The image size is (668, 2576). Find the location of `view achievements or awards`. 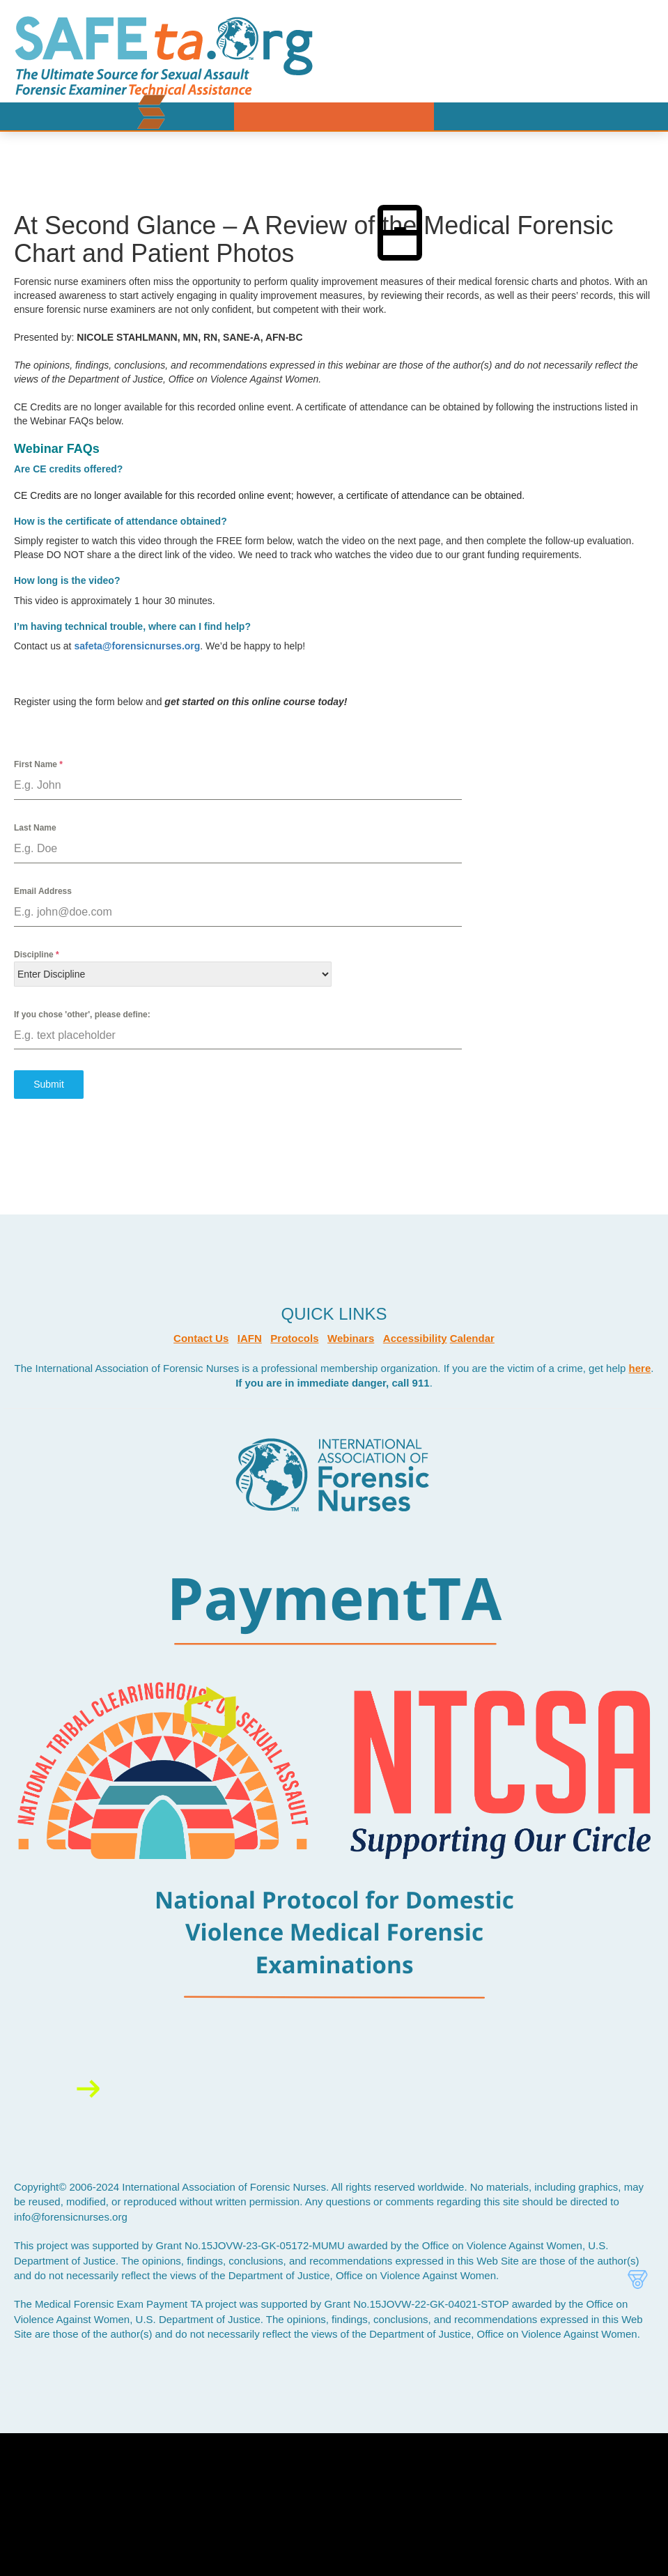

view achievements or awards is located at coordinates (637, 2279).